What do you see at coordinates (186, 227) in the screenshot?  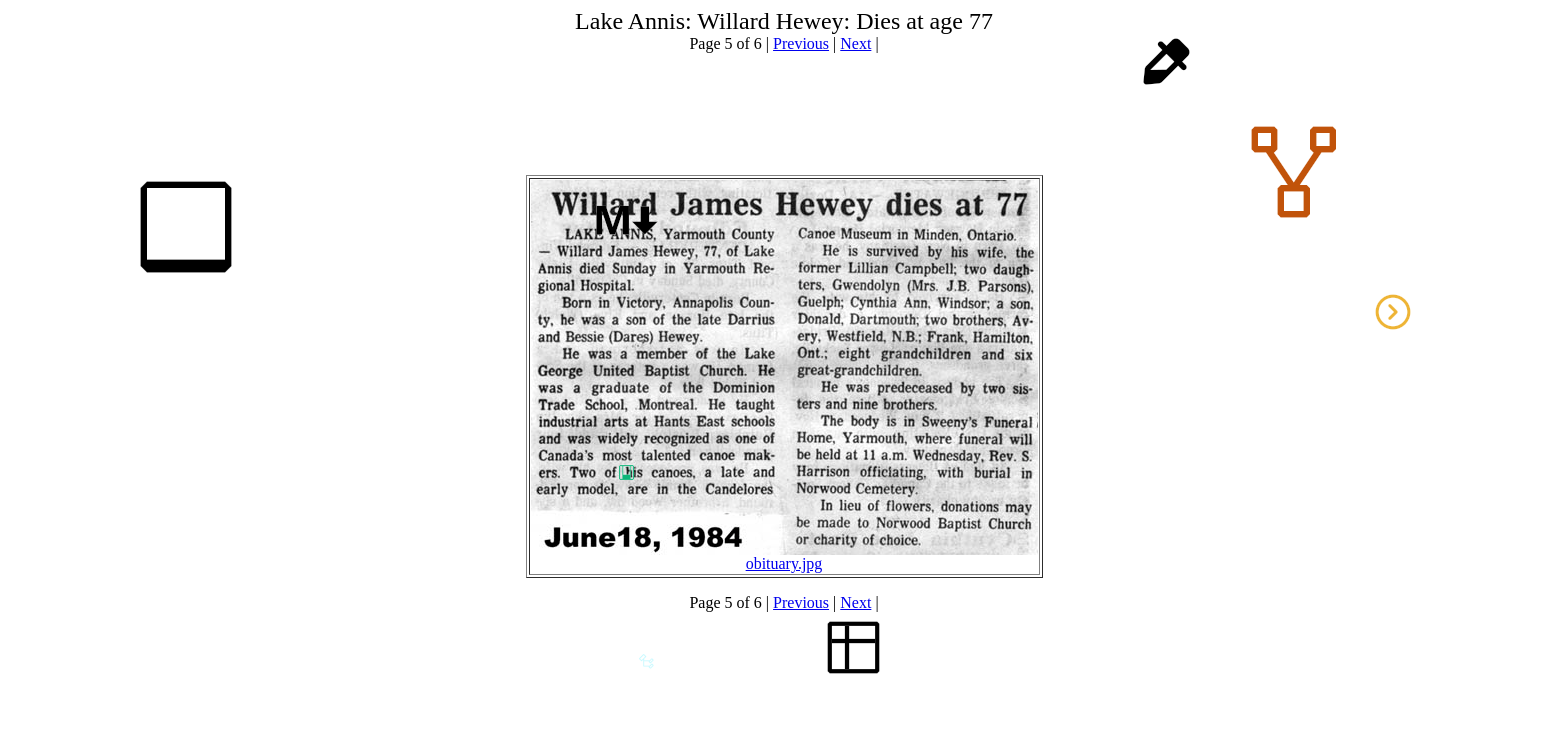 I see `toggle the status bar visibility` at bounding box center [186, 227].